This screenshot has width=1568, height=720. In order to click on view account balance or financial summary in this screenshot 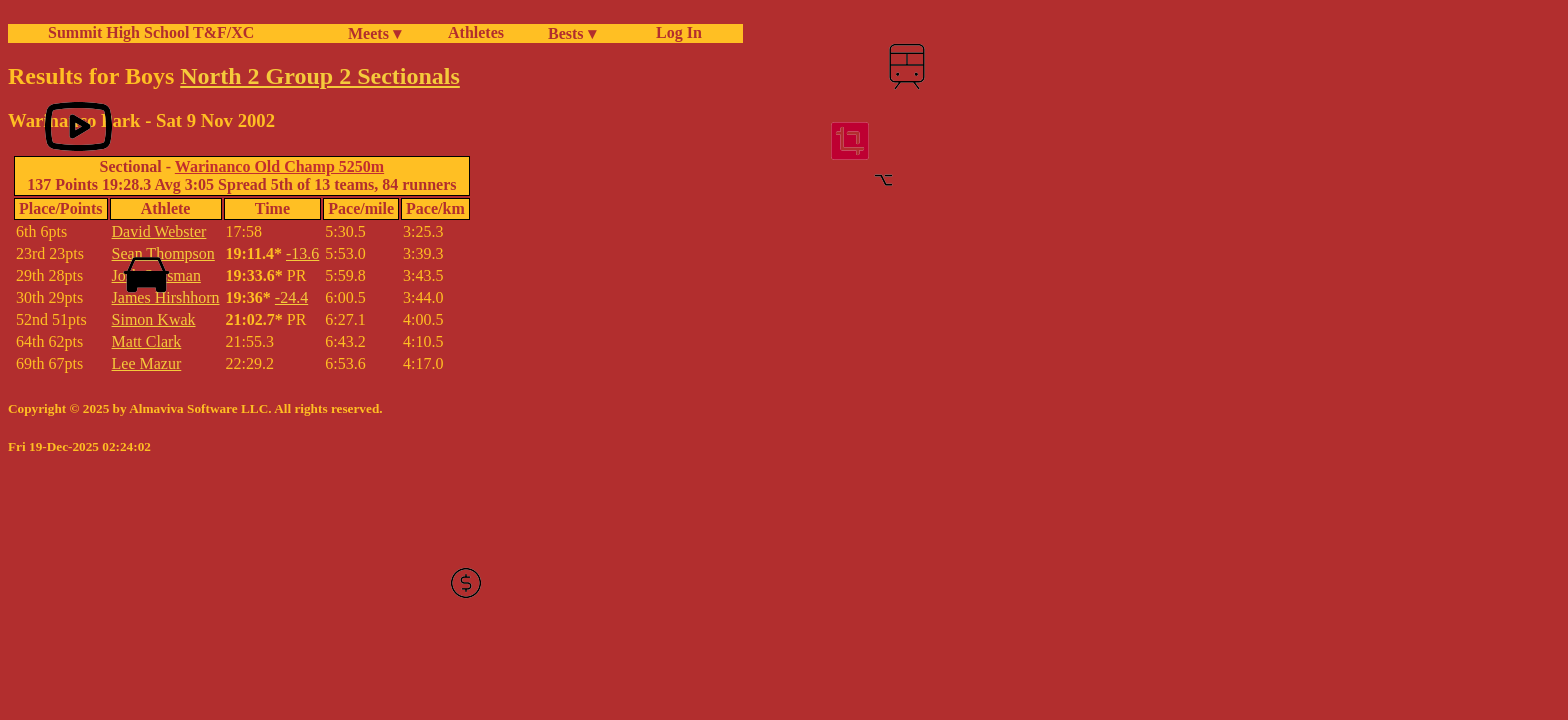, I will do `click(466, 583)`.